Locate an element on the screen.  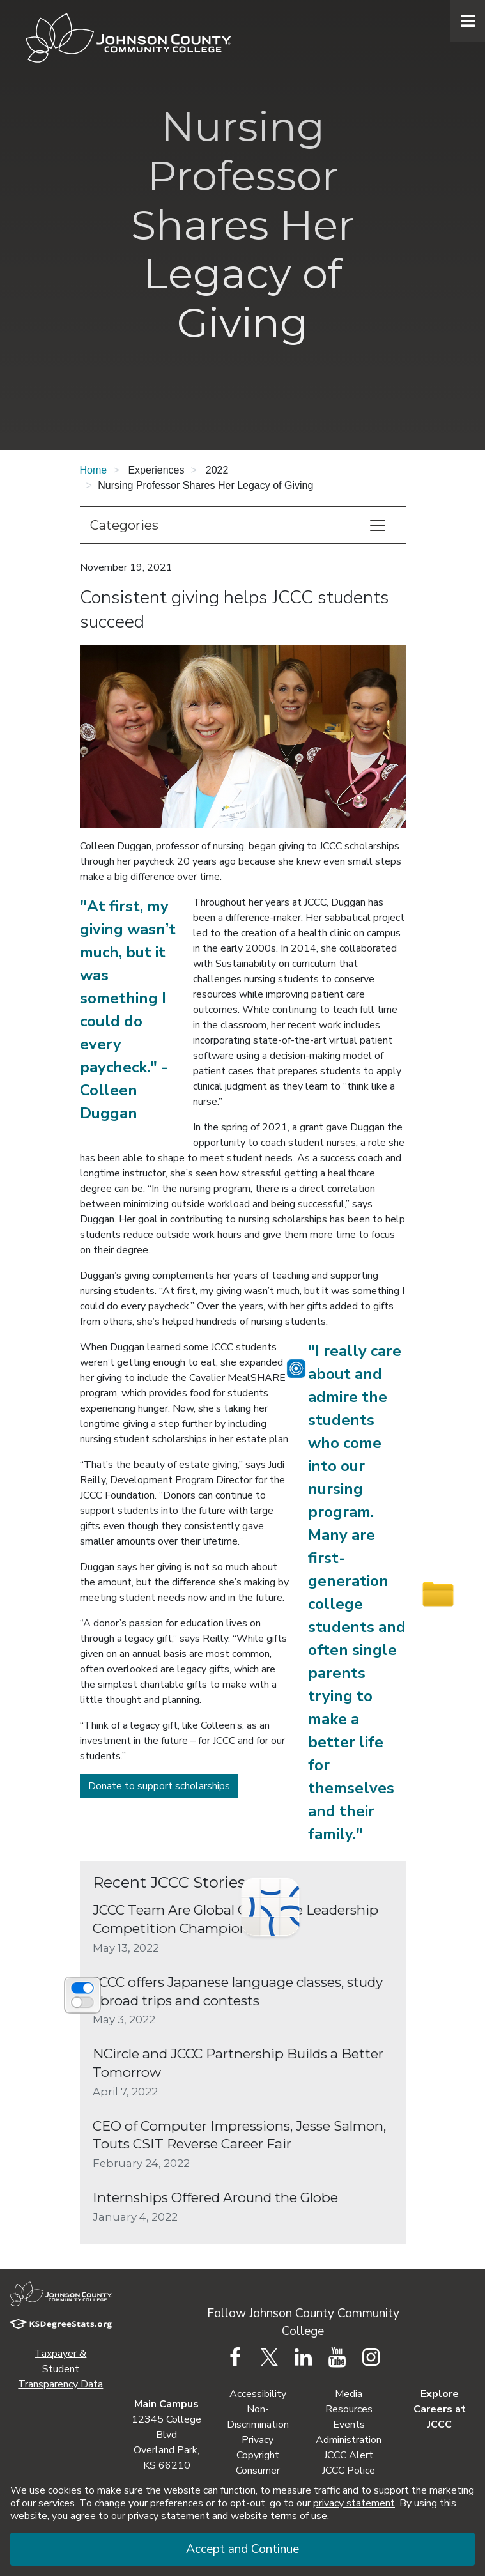
launch gnome taquin sliding puzzle game is located at coordinates (270, 1907).